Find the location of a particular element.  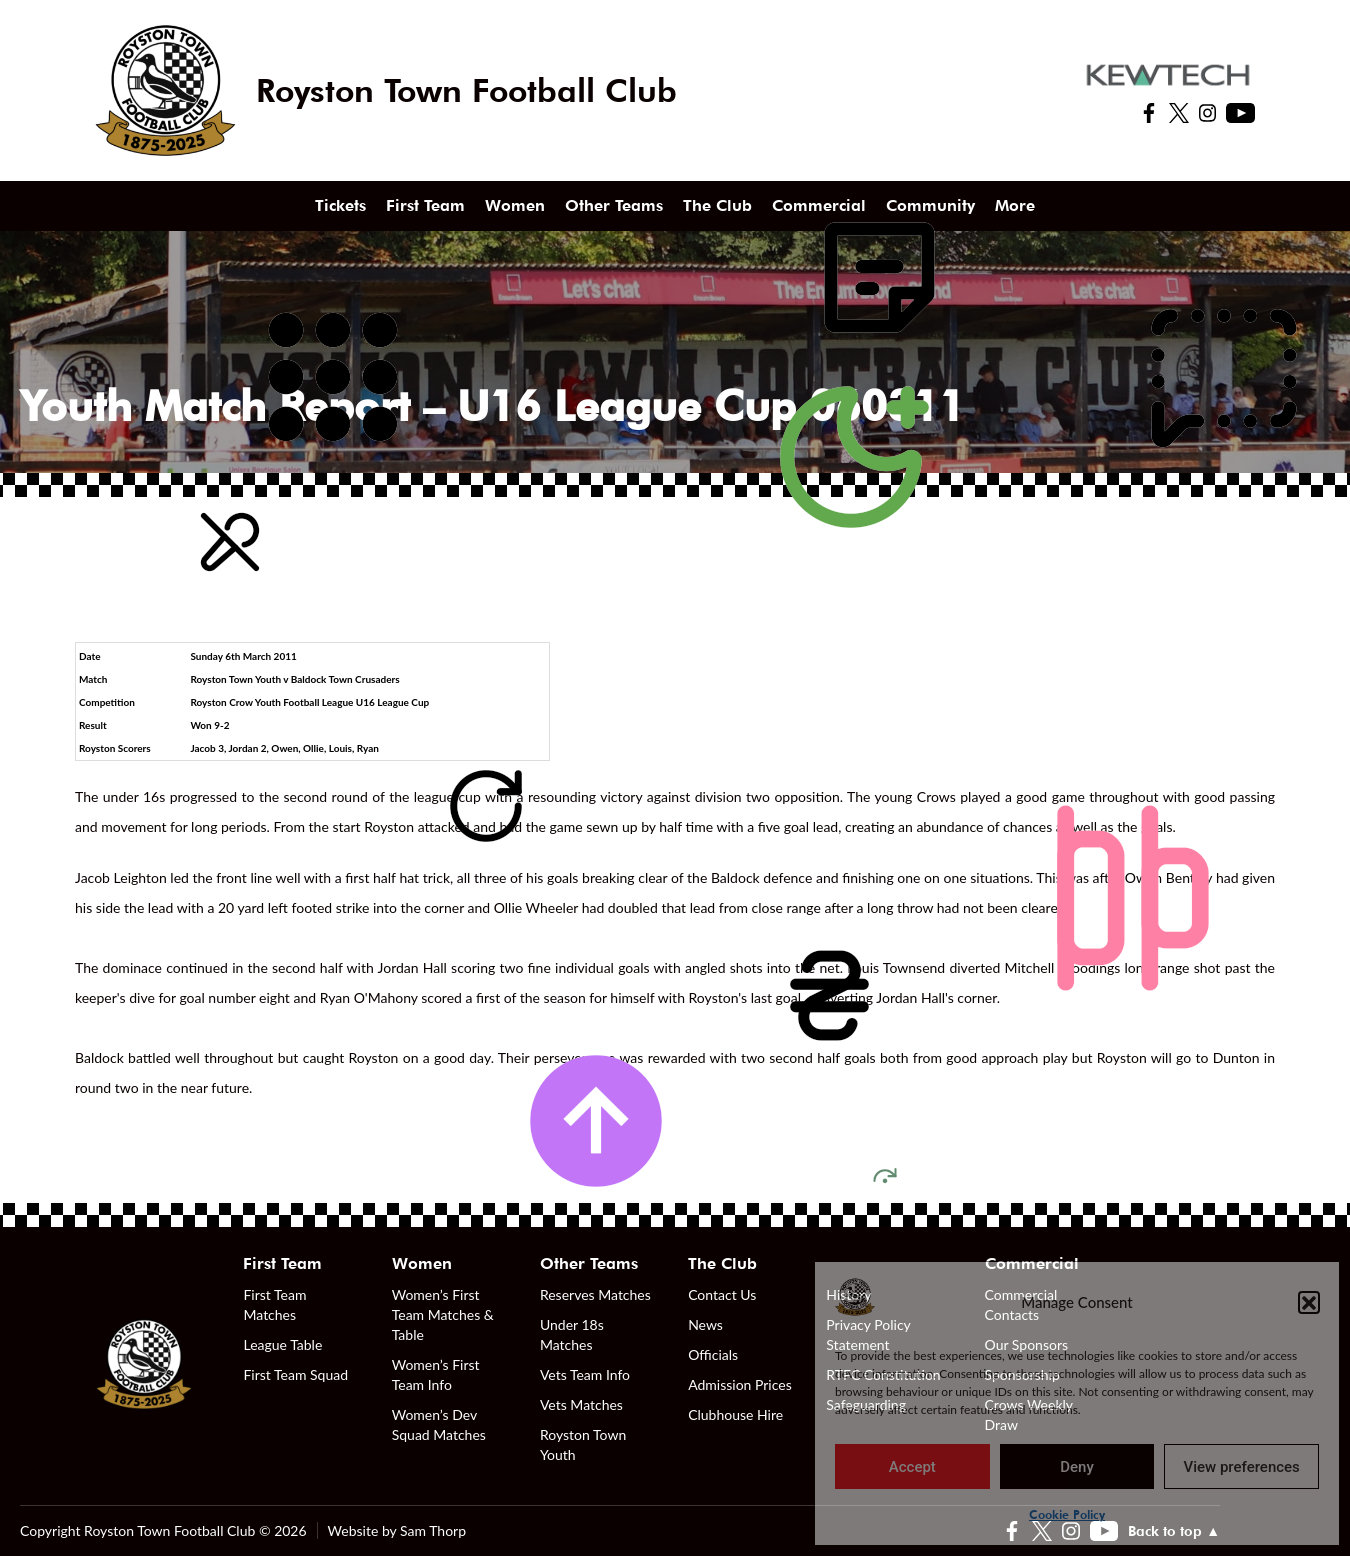

compose a draft message is located at coordinates (1224, 375).